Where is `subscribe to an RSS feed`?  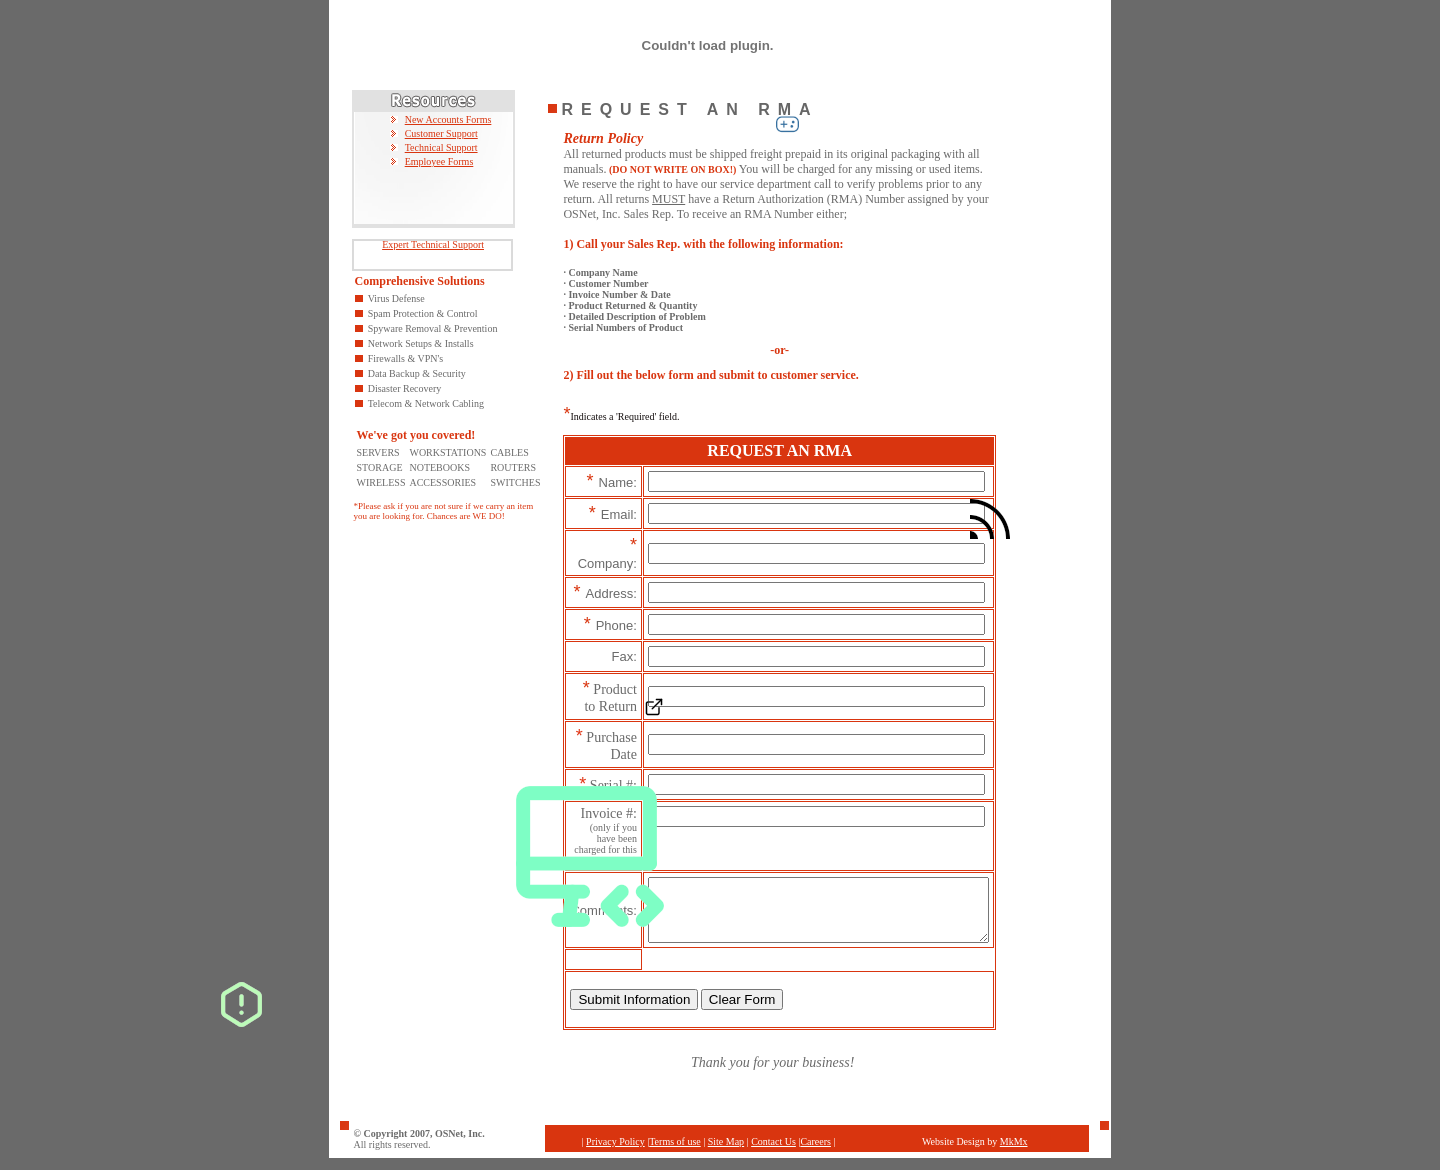
subscribe to an RSS feed is located at coordinates (990, 519).